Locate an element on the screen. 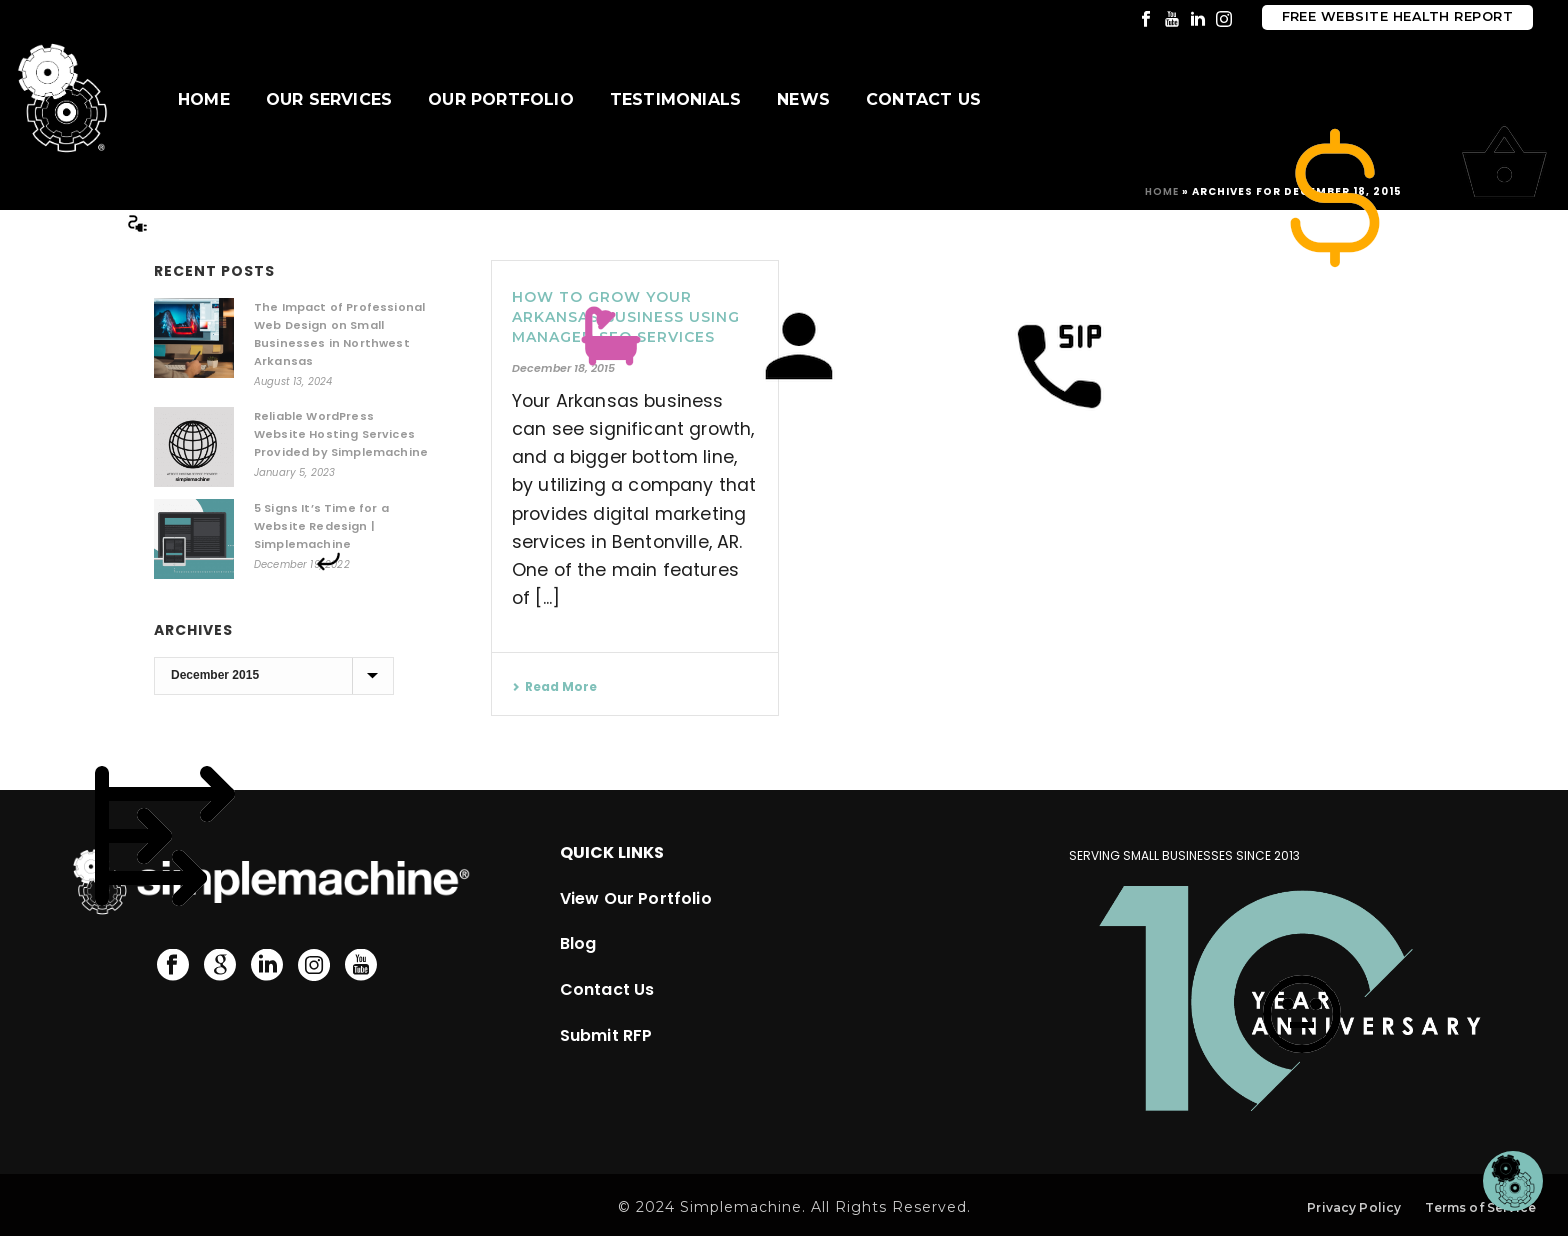  view your profile is located at coordinates (799, 346).